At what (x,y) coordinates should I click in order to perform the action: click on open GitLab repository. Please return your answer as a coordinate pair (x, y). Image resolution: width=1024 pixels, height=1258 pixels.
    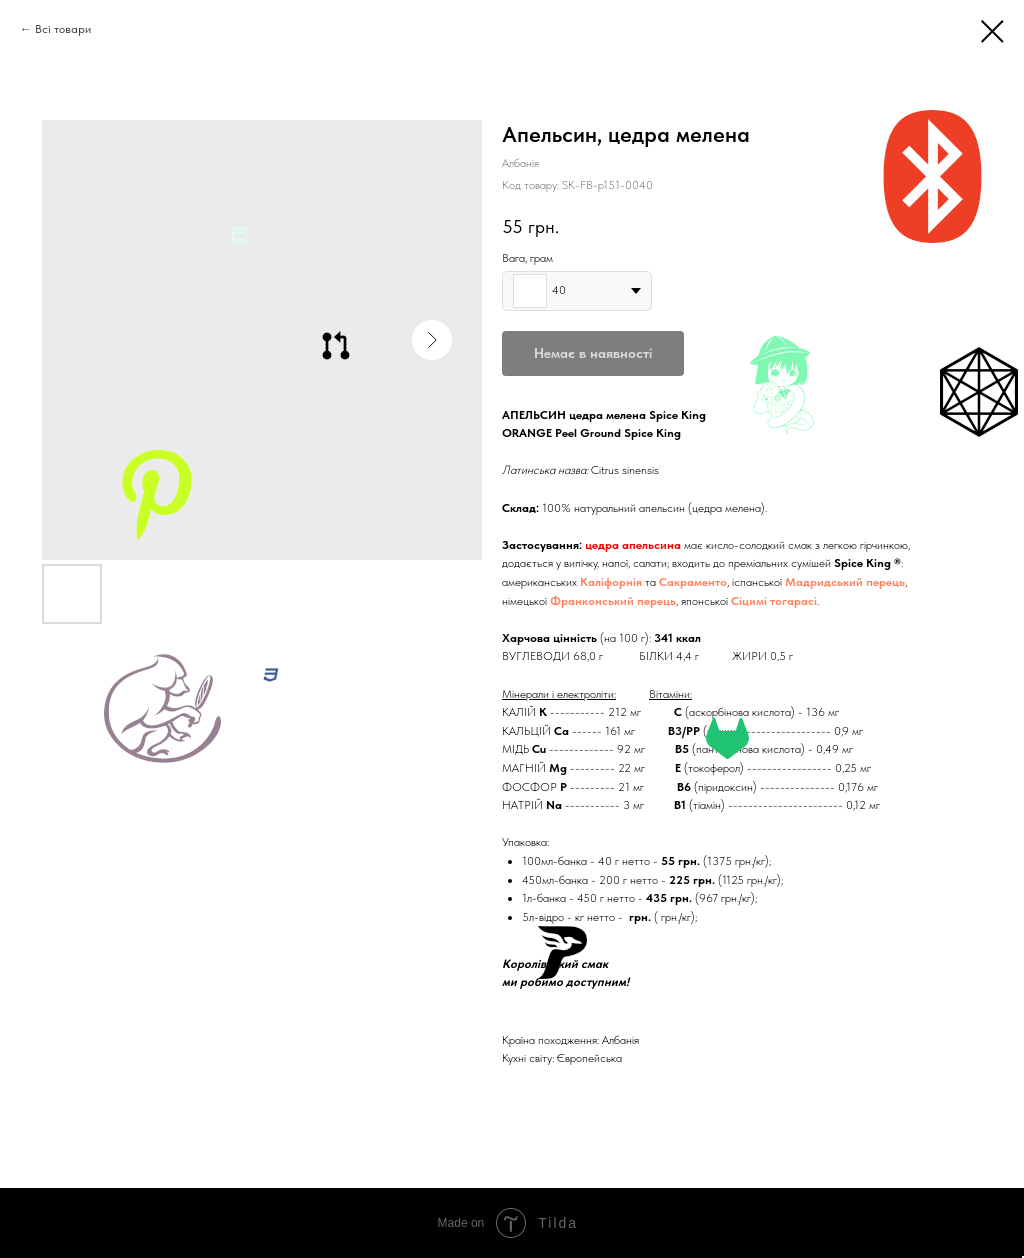
    Looking at the image, I should click on (727, 738).